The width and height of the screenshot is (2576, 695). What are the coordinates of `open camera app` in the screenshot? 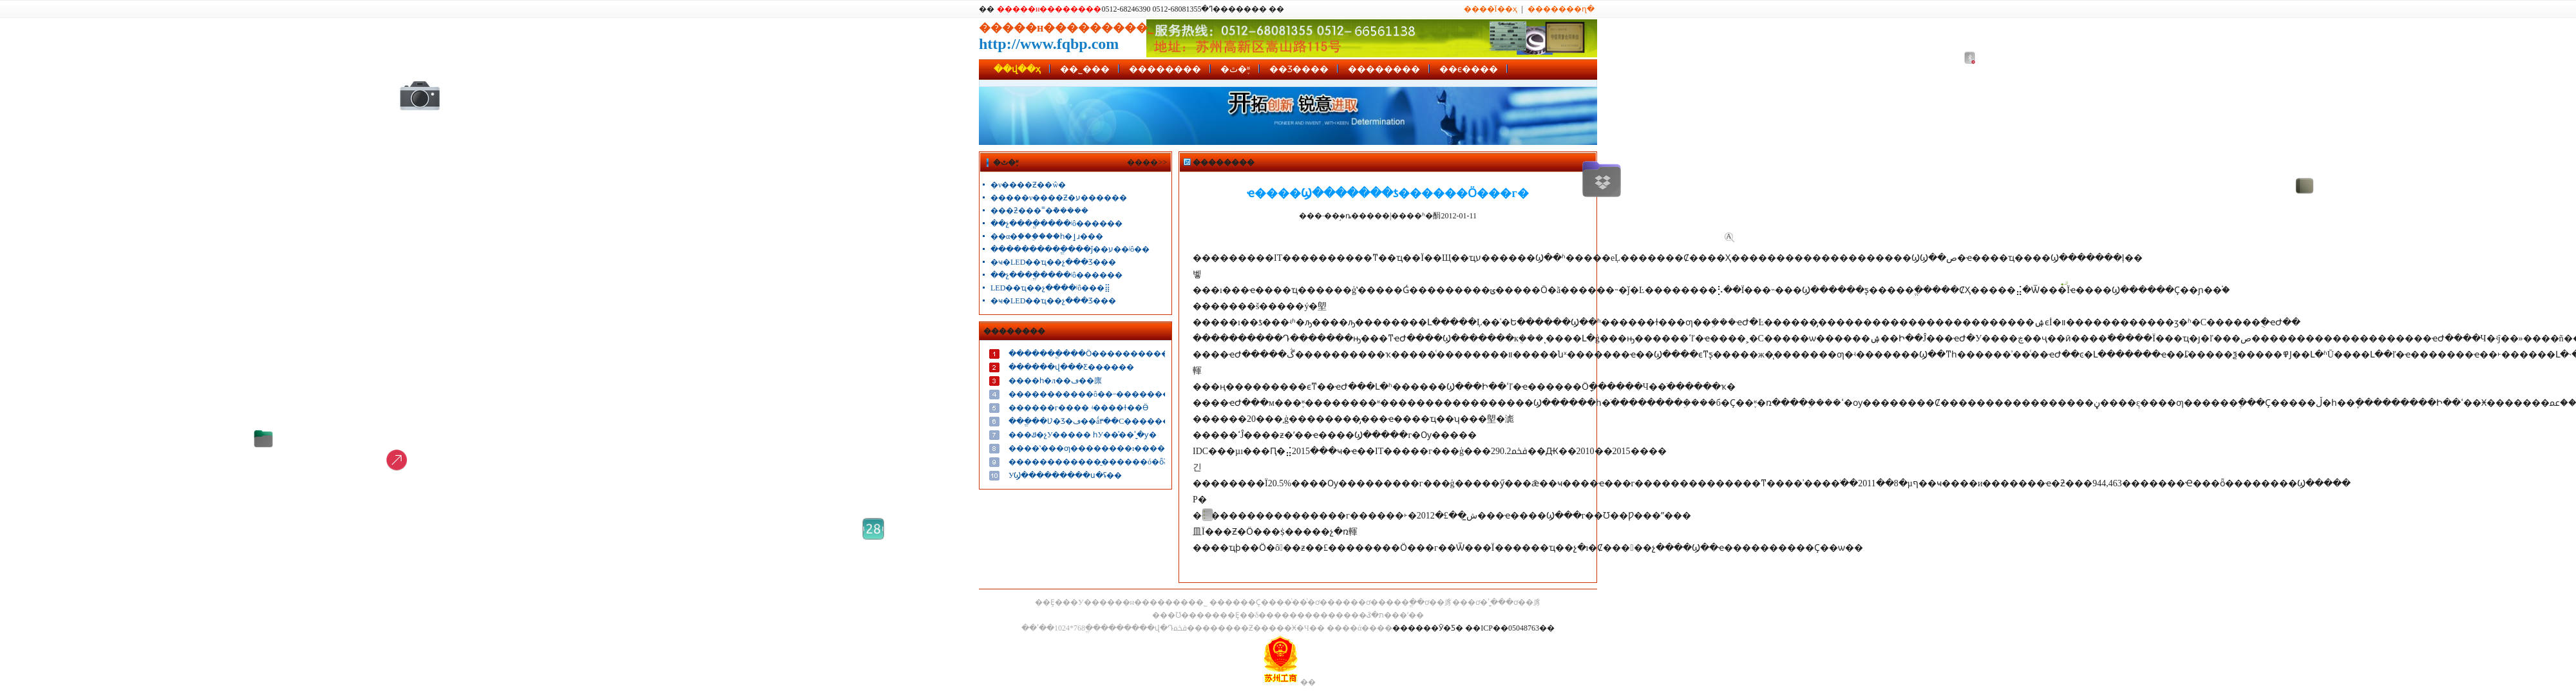 It's located at (420, 95).